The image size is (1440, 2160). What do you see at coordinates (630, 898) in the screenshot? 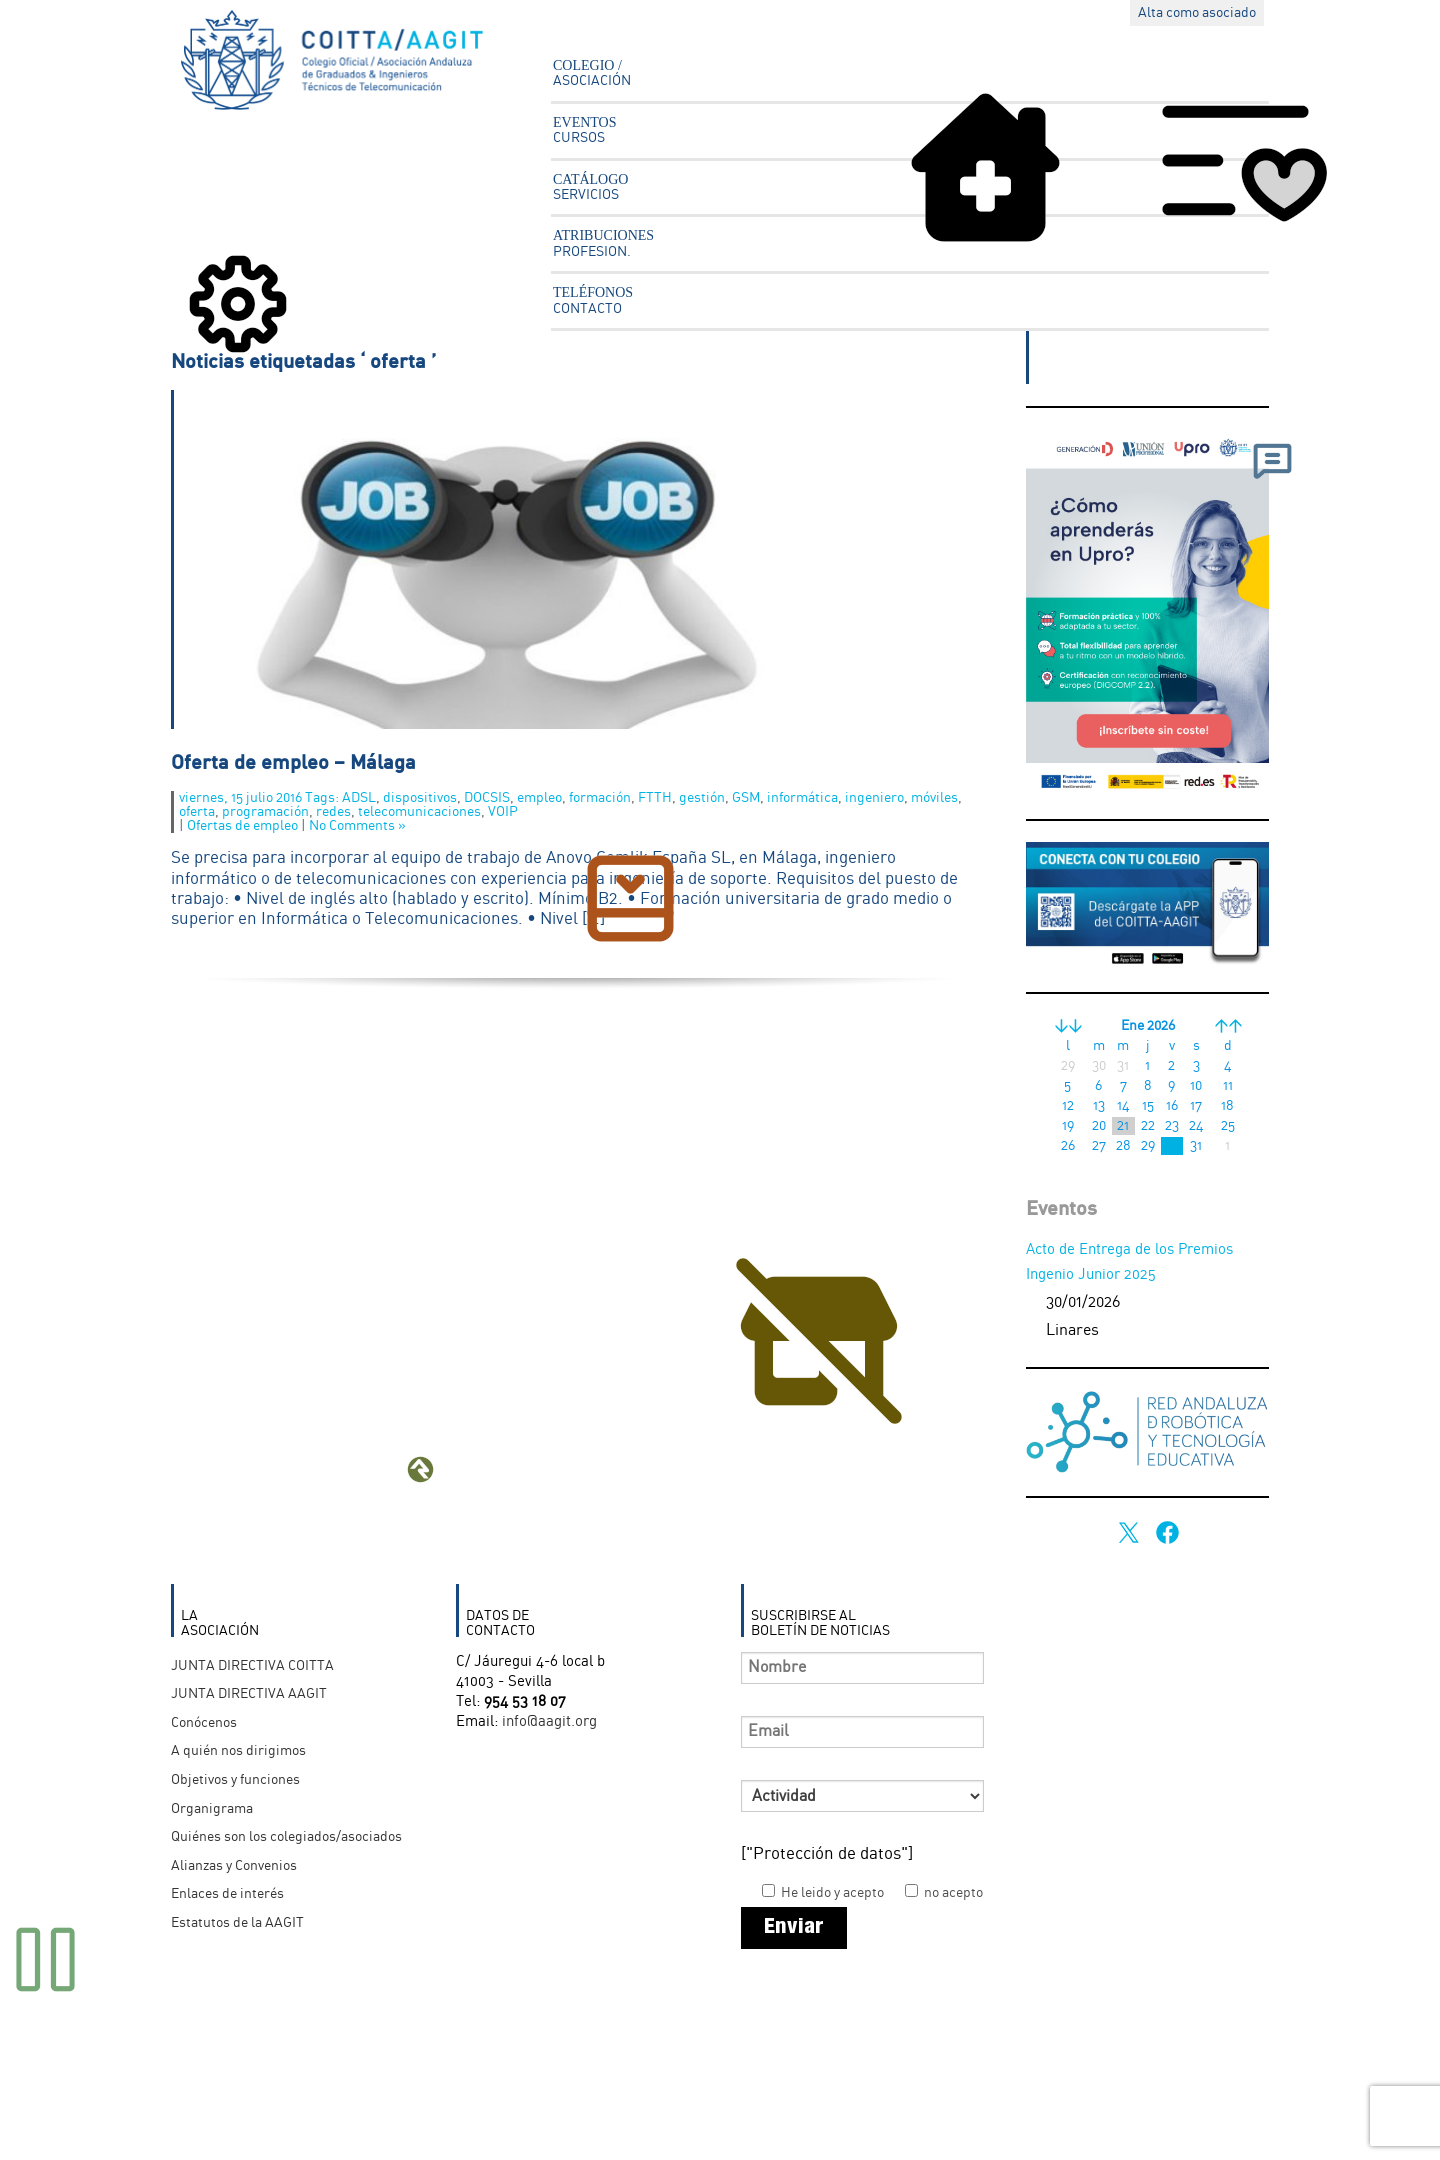
I see `collapse the bottom panel or toolbar` at bounding box center [630, 898].